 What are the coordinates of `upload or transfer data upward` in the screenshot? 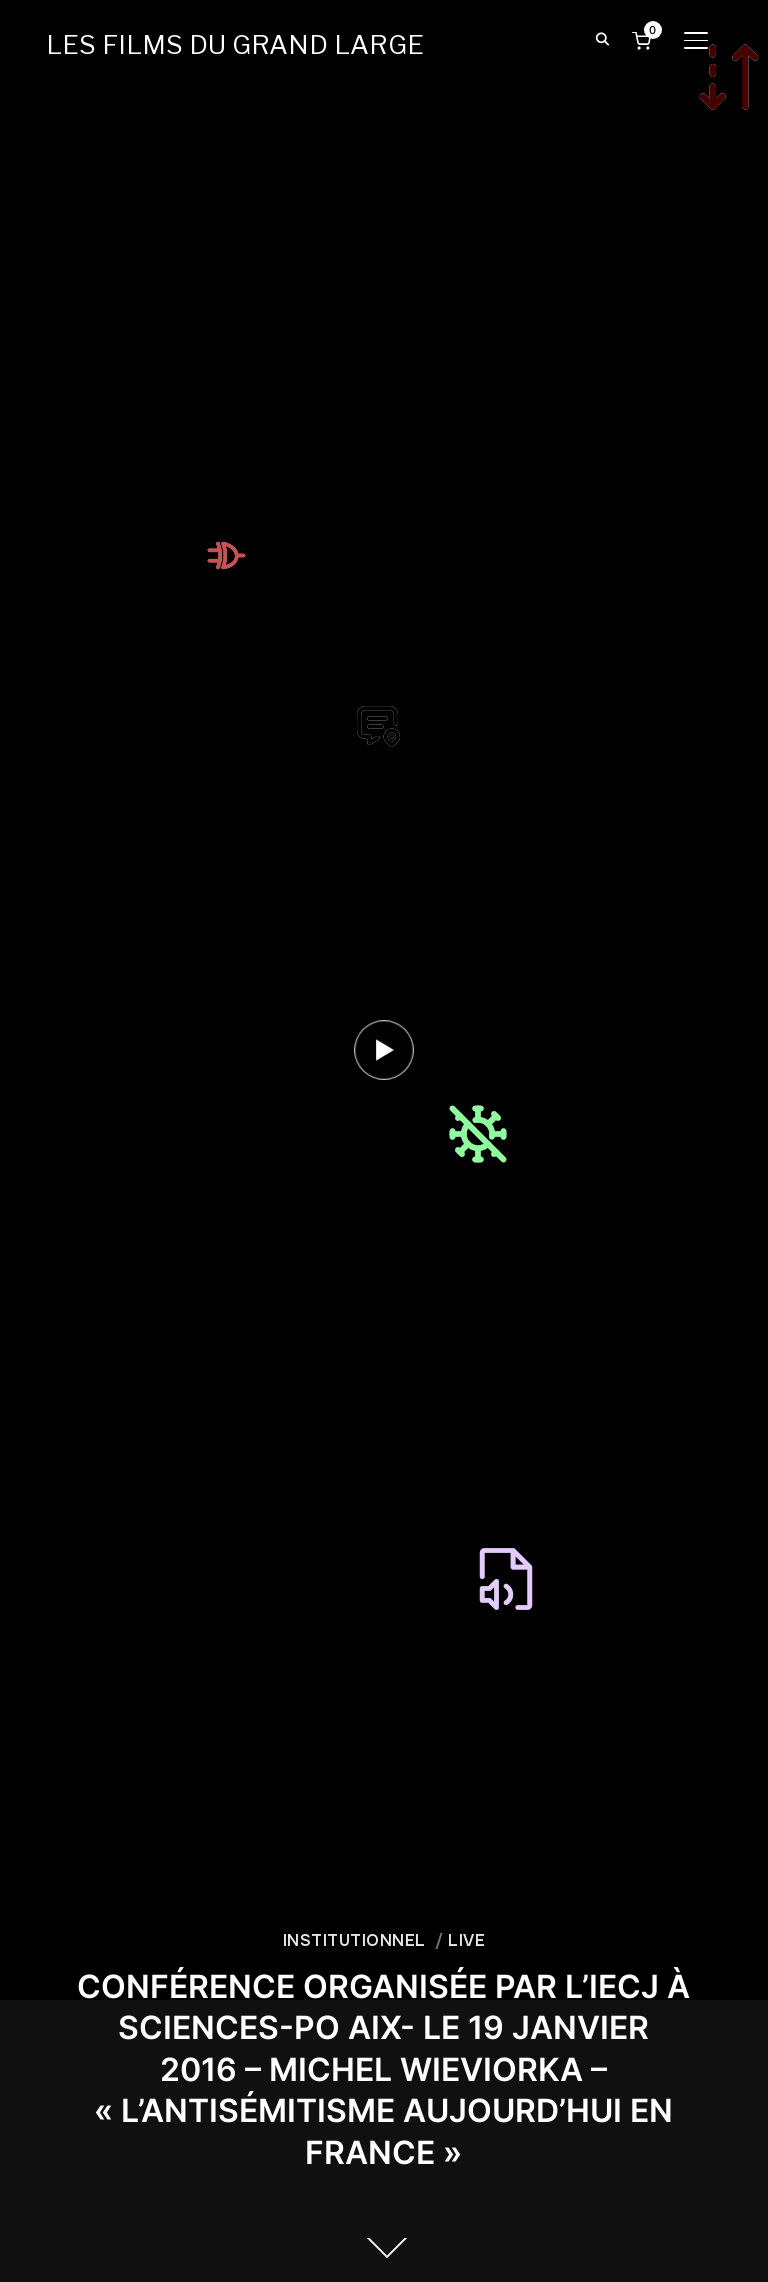 It's located at (729, 77).